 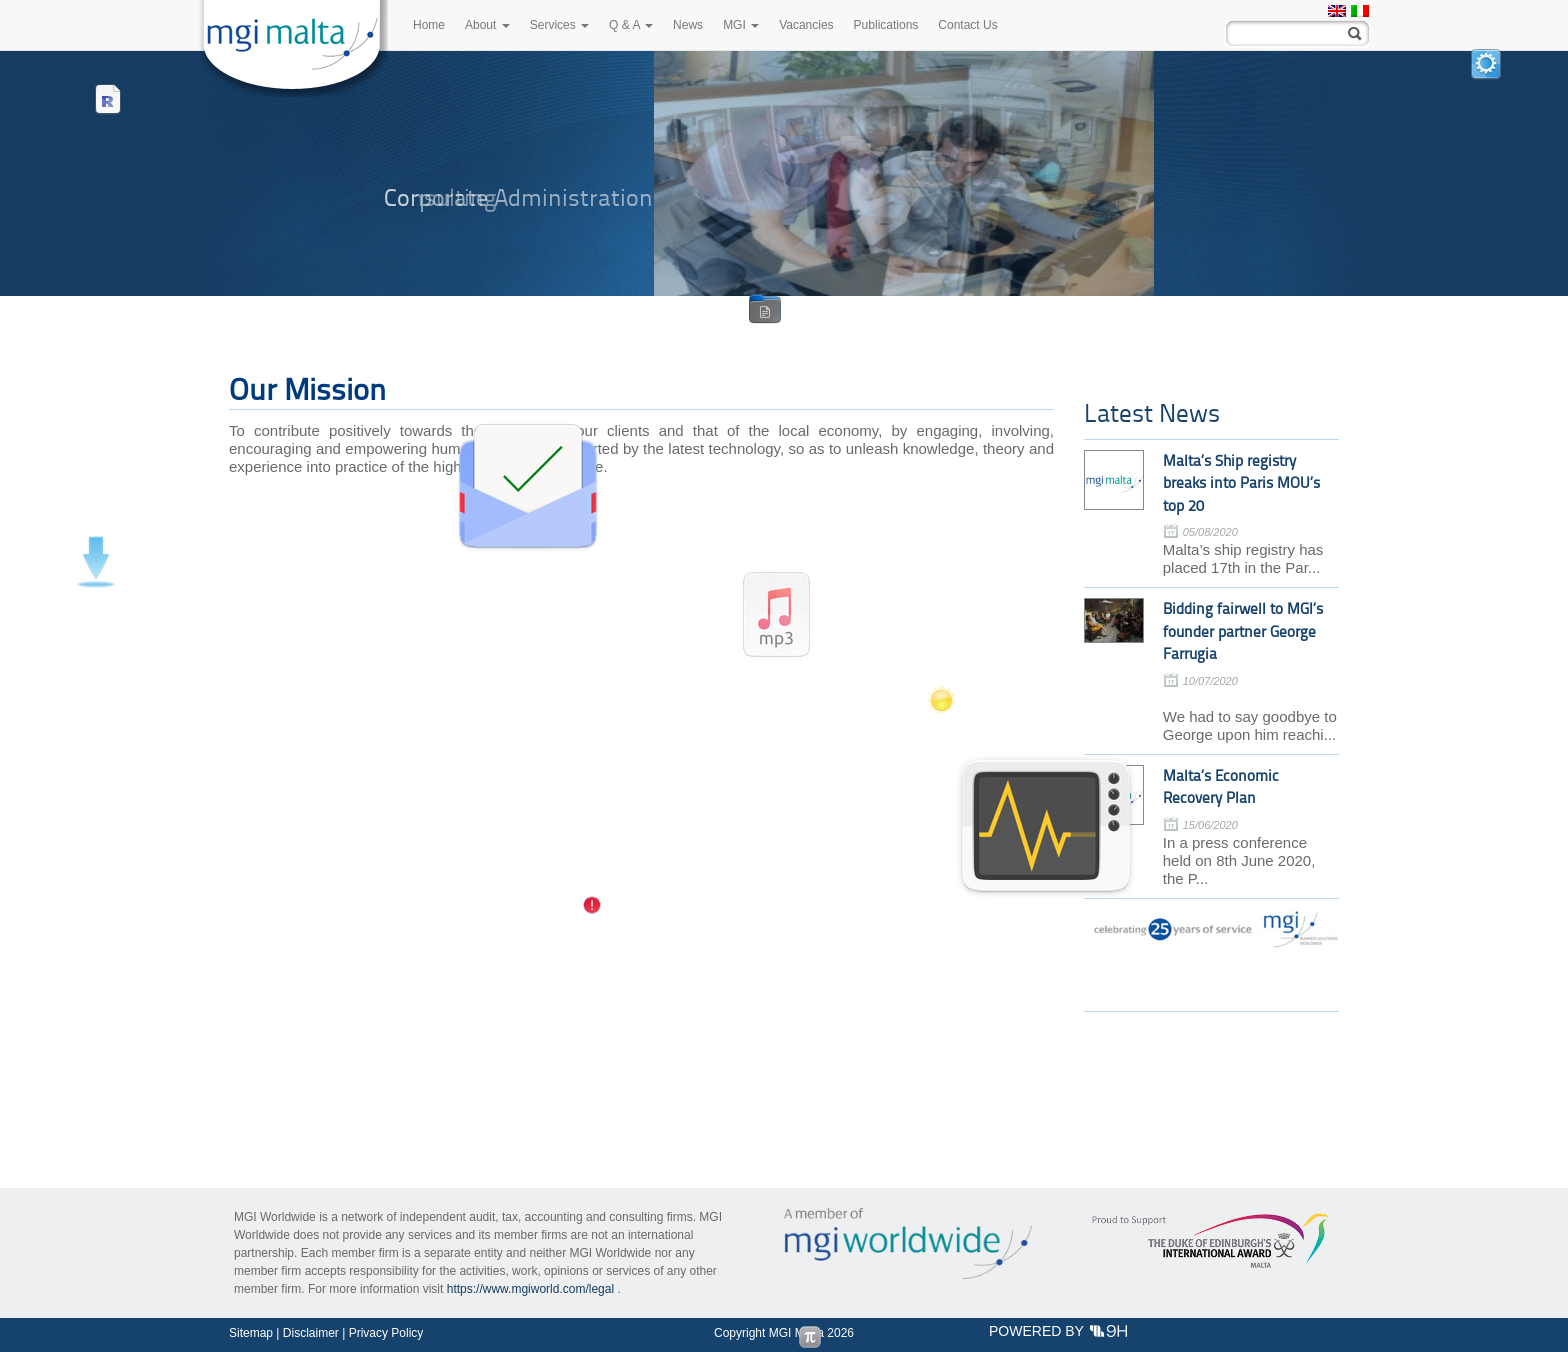 I want to click on indicates an important alert or warning, so click(x=592, y=905).